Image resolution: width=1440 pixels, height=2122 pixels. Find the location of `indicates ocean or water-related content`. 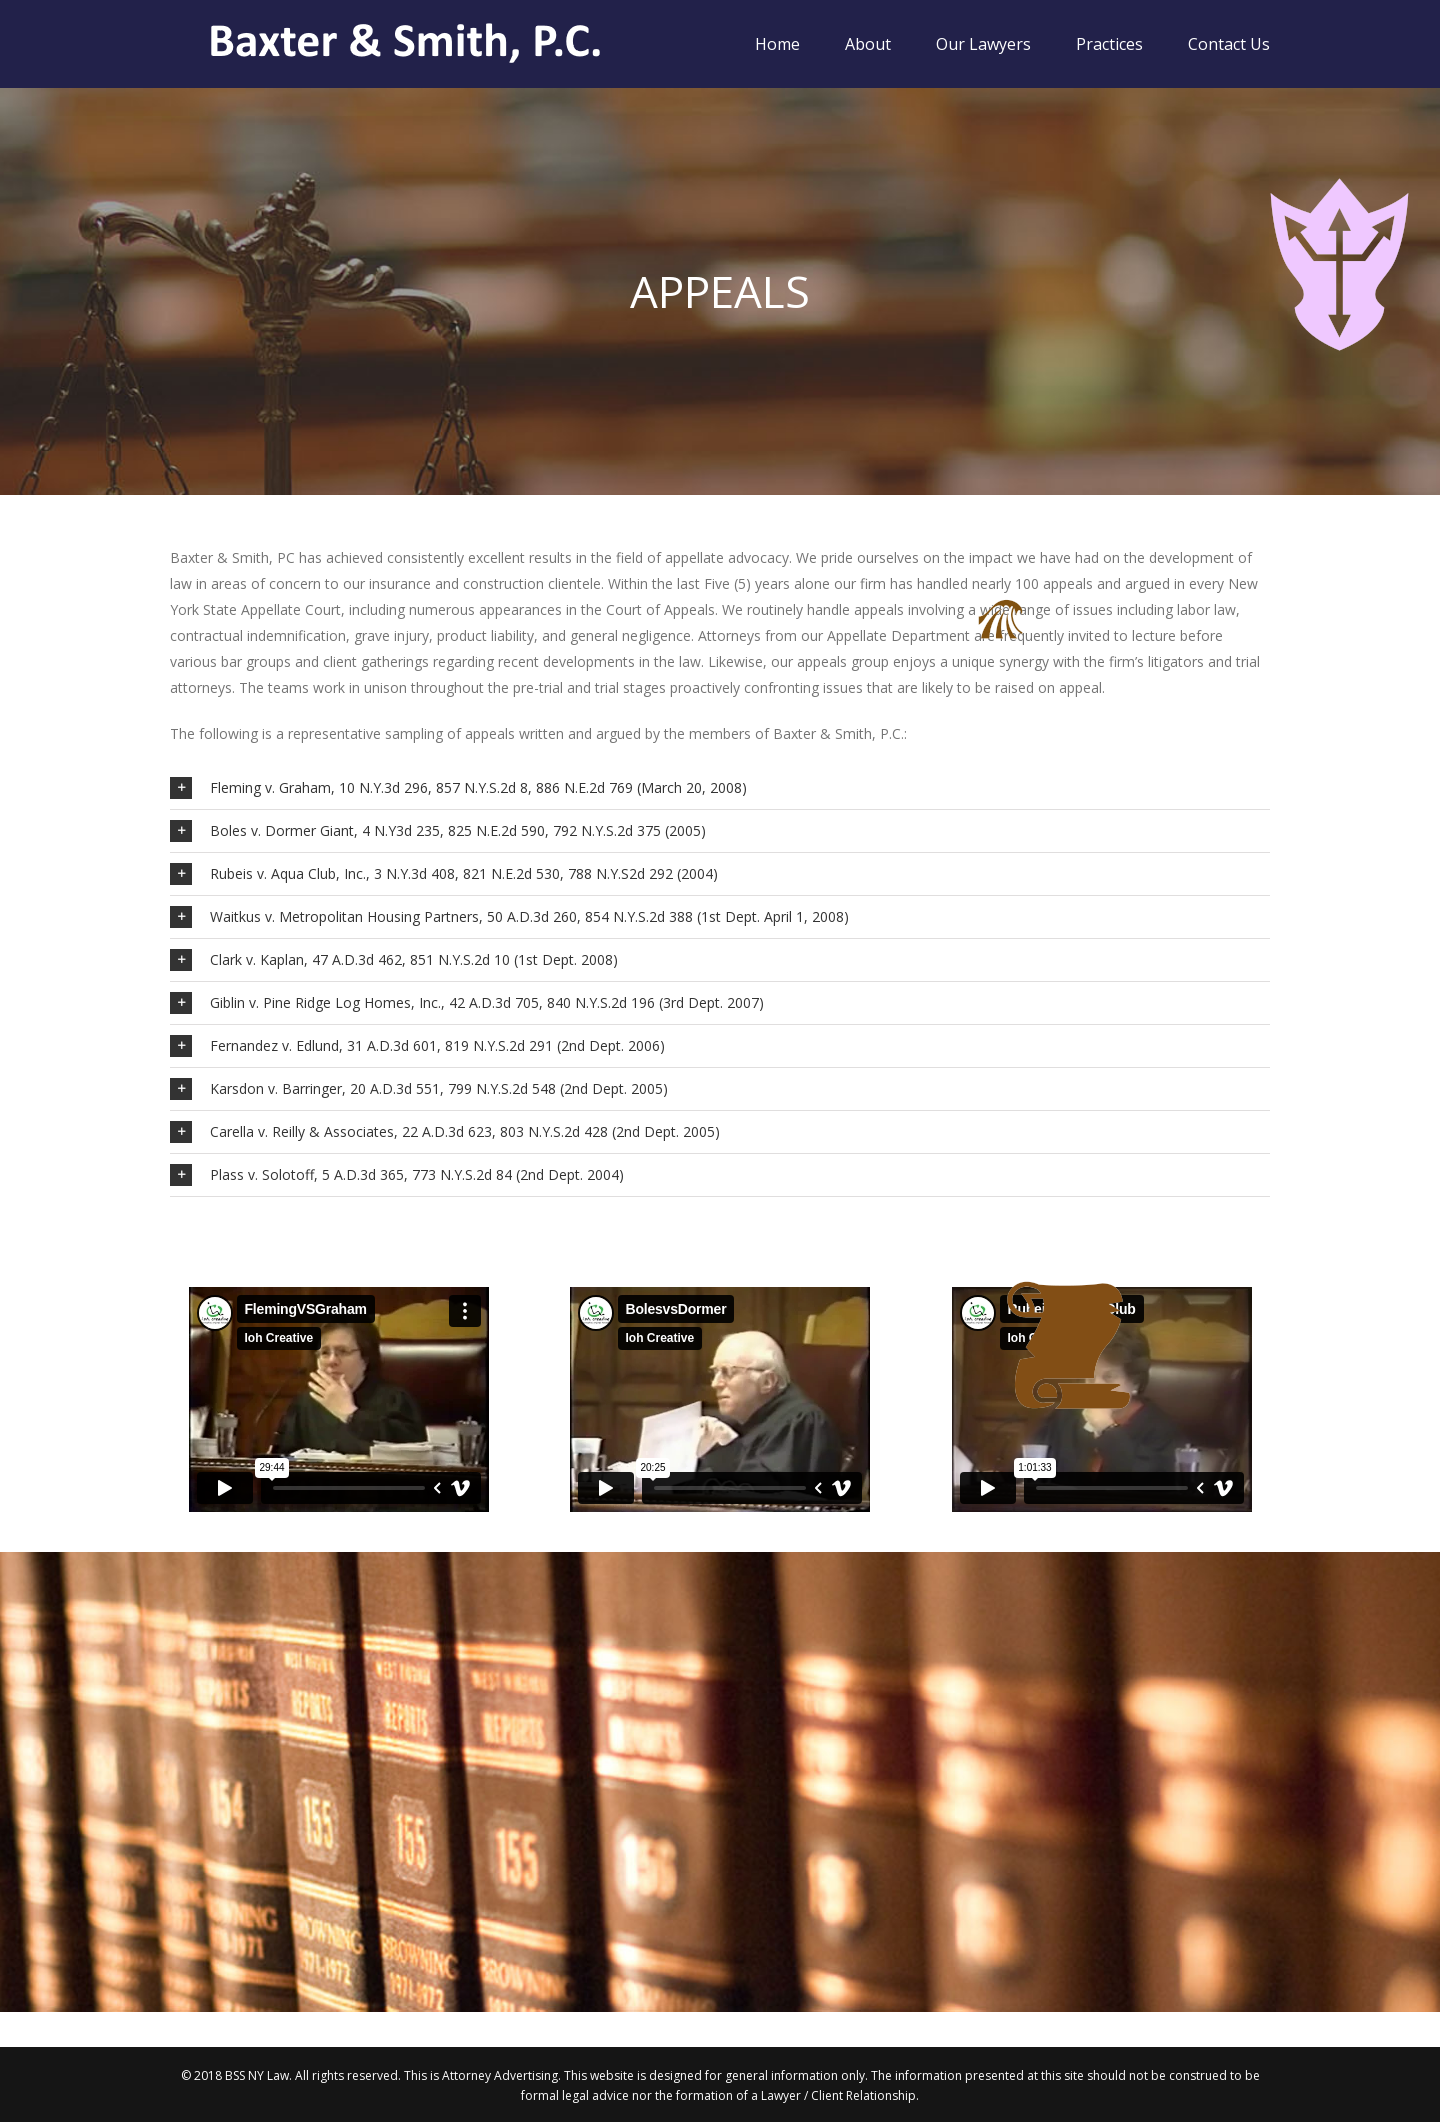

indicates ocean or water-related content is located at coordinates (1000, 616).